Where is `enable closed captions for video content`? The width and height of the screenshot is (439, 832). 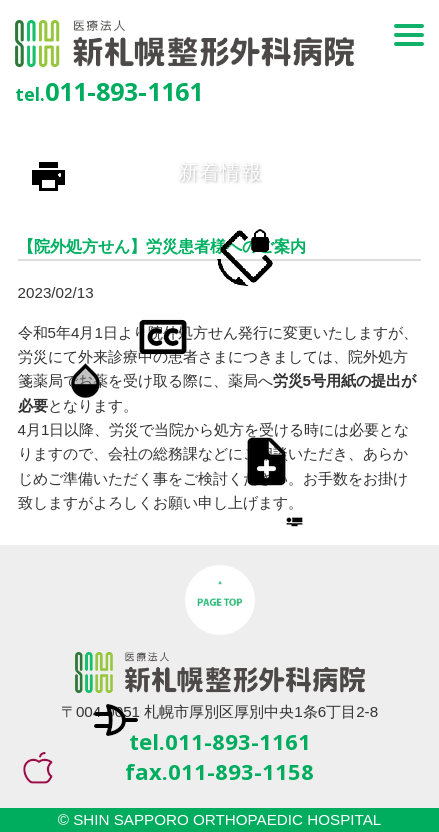
enable closed captions for video content is located at coordinates (163, 337).